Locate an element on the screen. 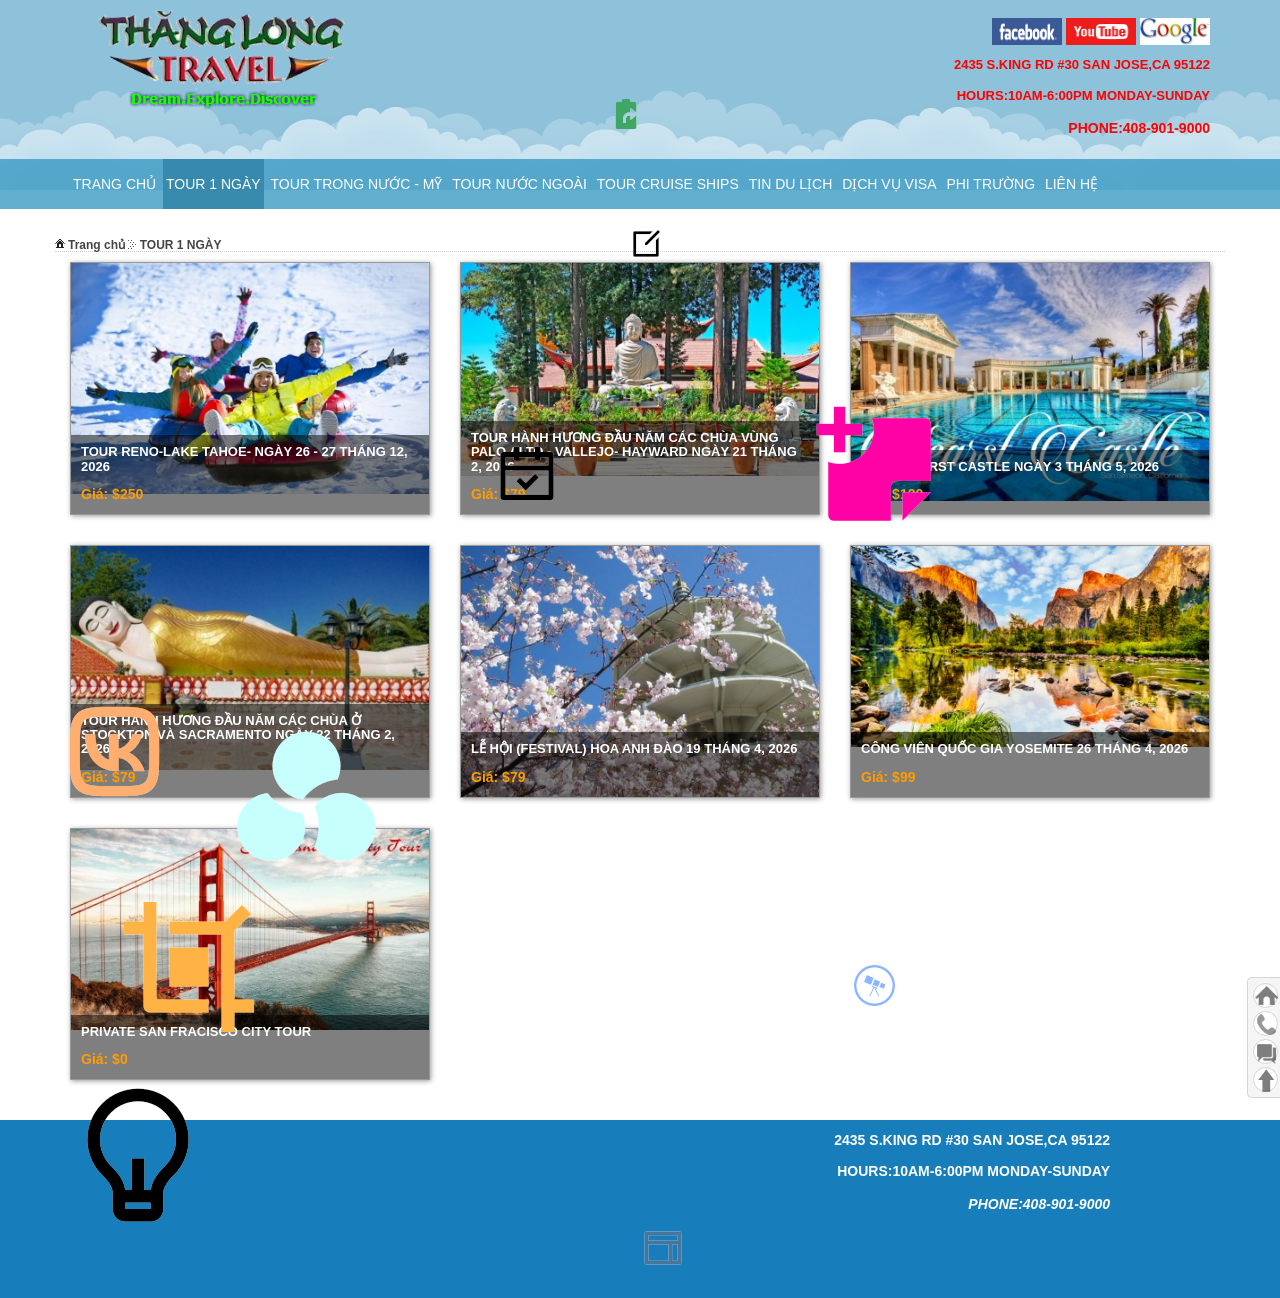 The width and height of the screenshot is (1280, 1298). apply color filter to image is located at coordinates (306, 806).